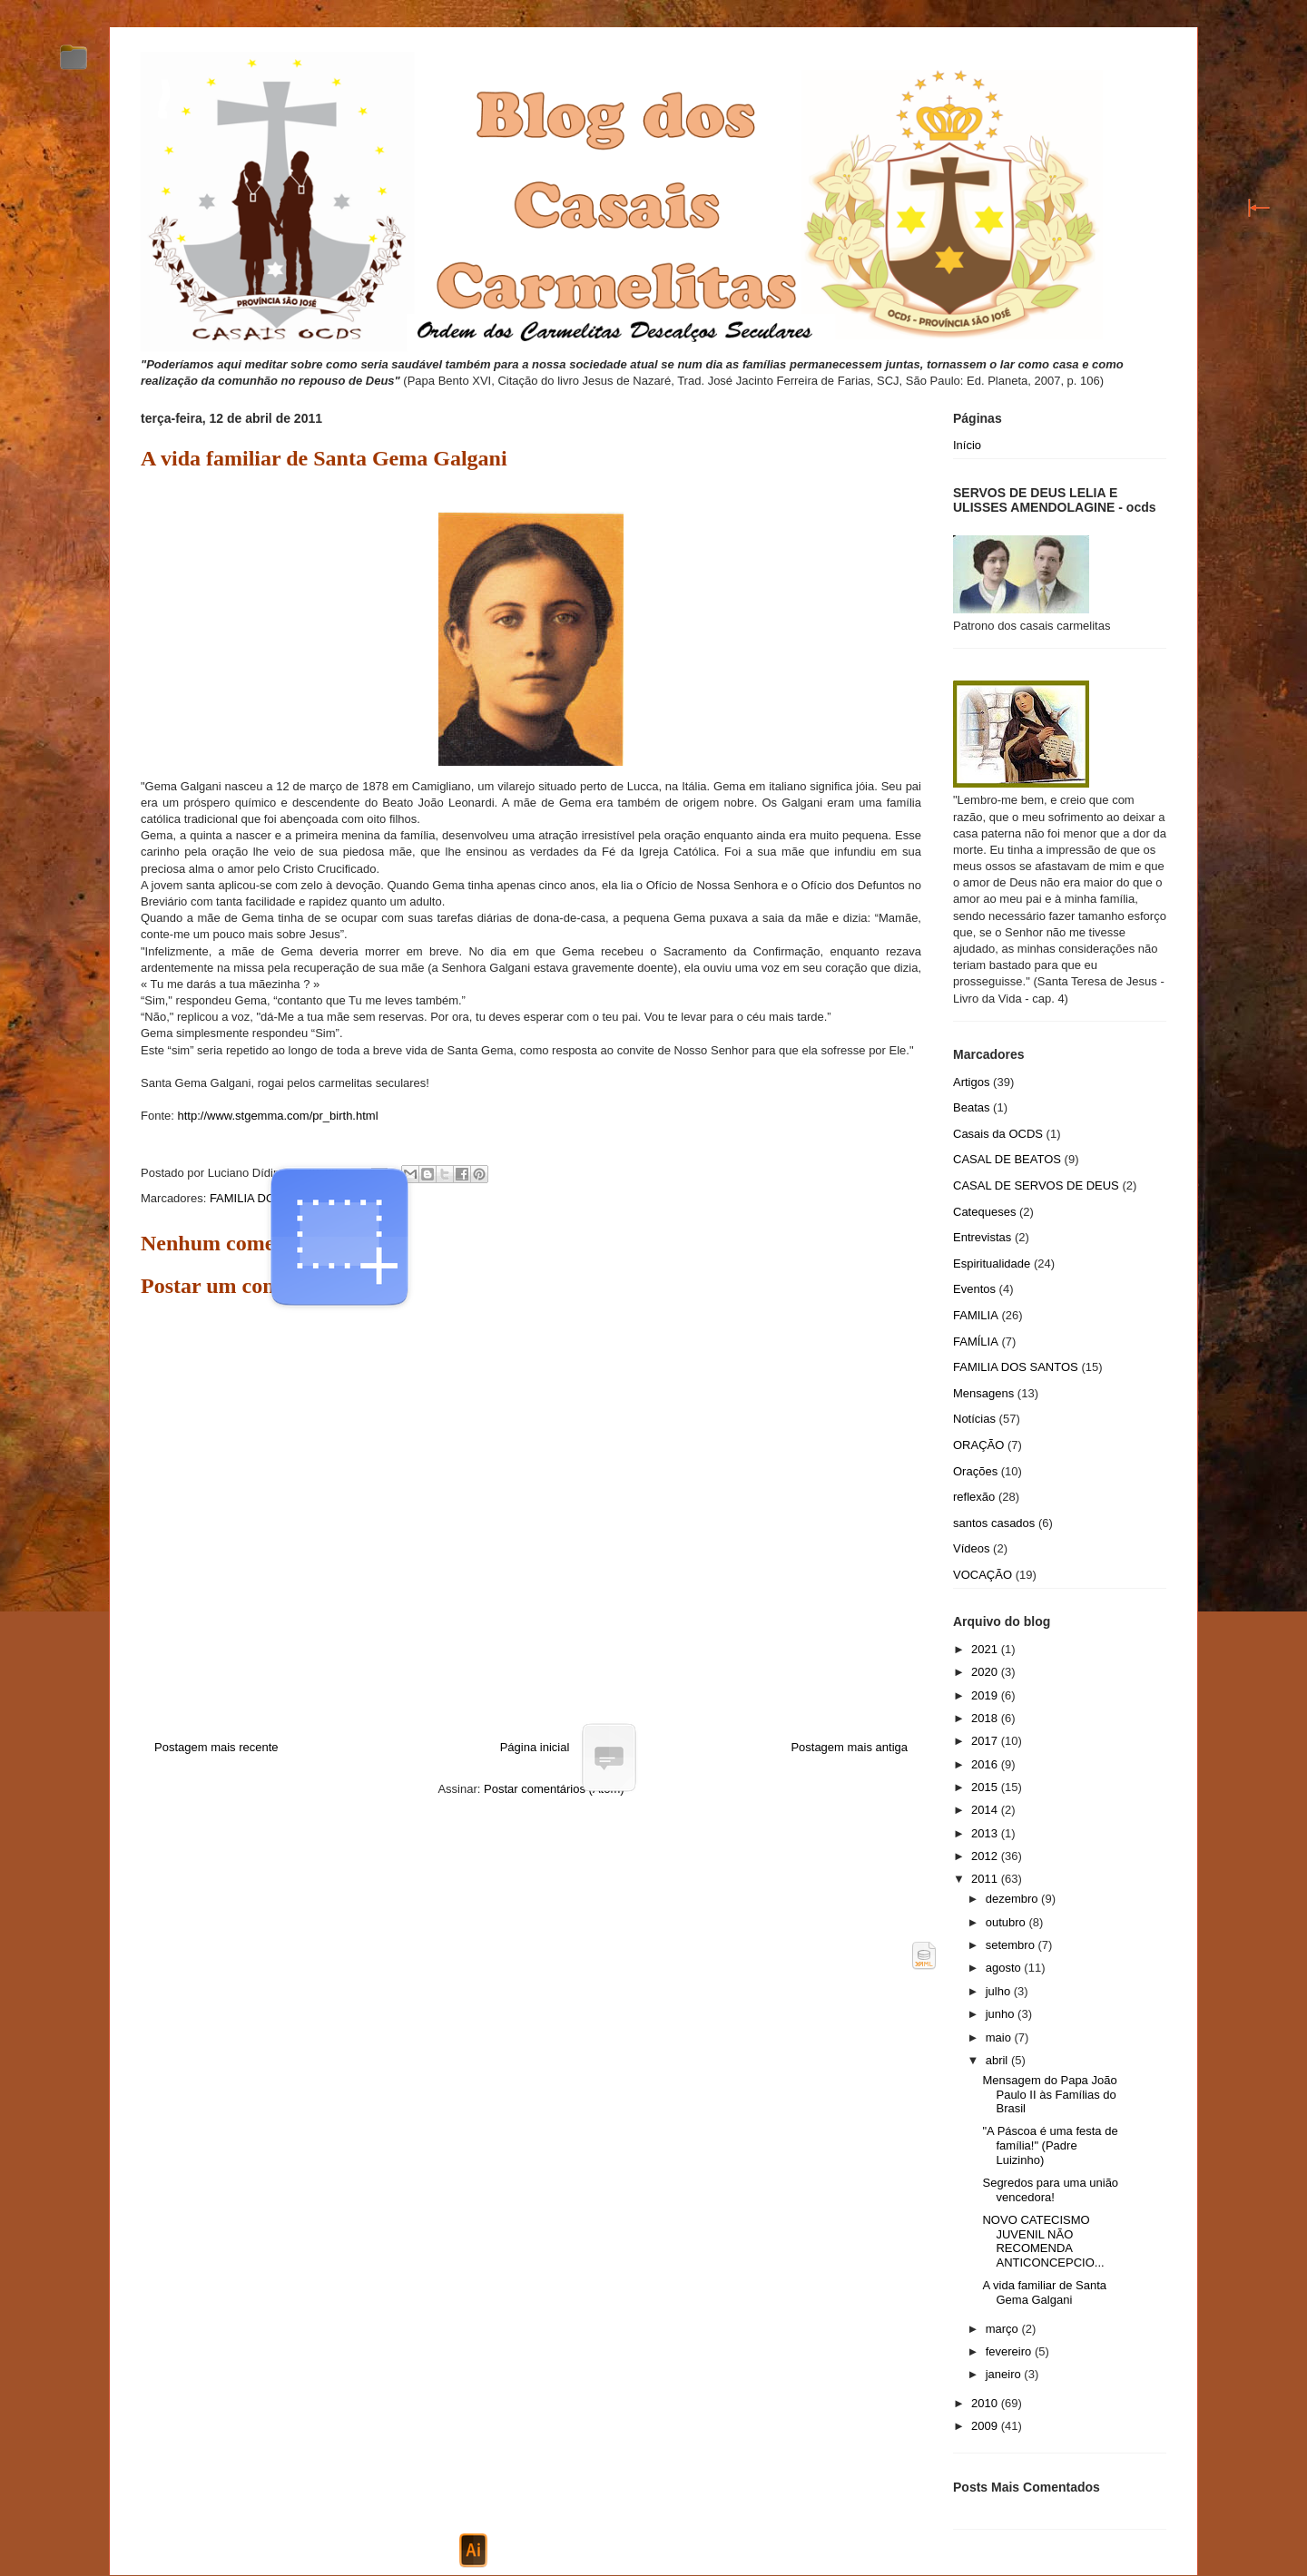 The width and height of the screenshot is (1307, 2576). Describe the element at coordinates (74, 57) in the screenshot. I see `open folder to view contents` at that location.